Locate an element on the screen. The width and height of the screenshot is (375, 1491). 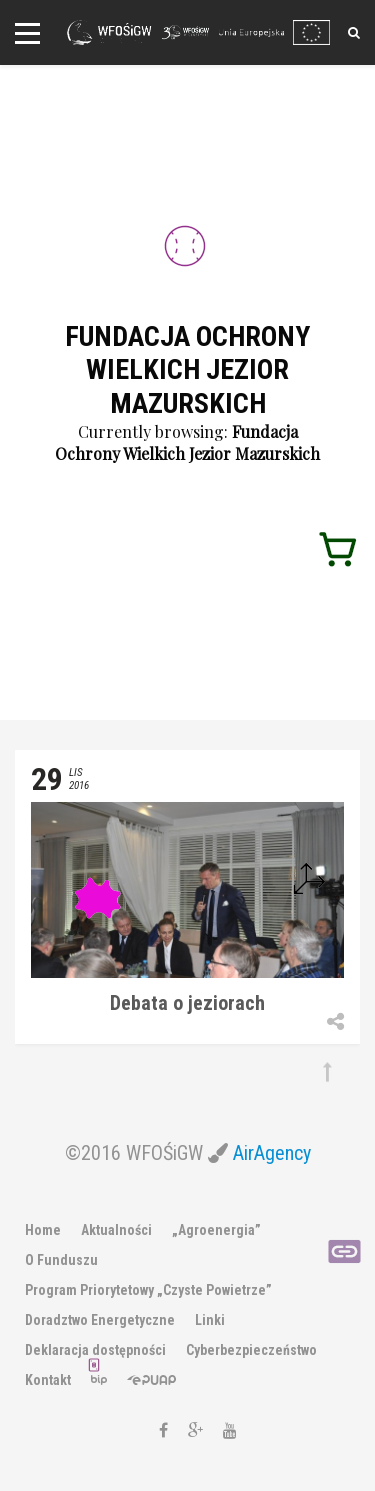
view your shopping cart is located at coordinates (338, 549).